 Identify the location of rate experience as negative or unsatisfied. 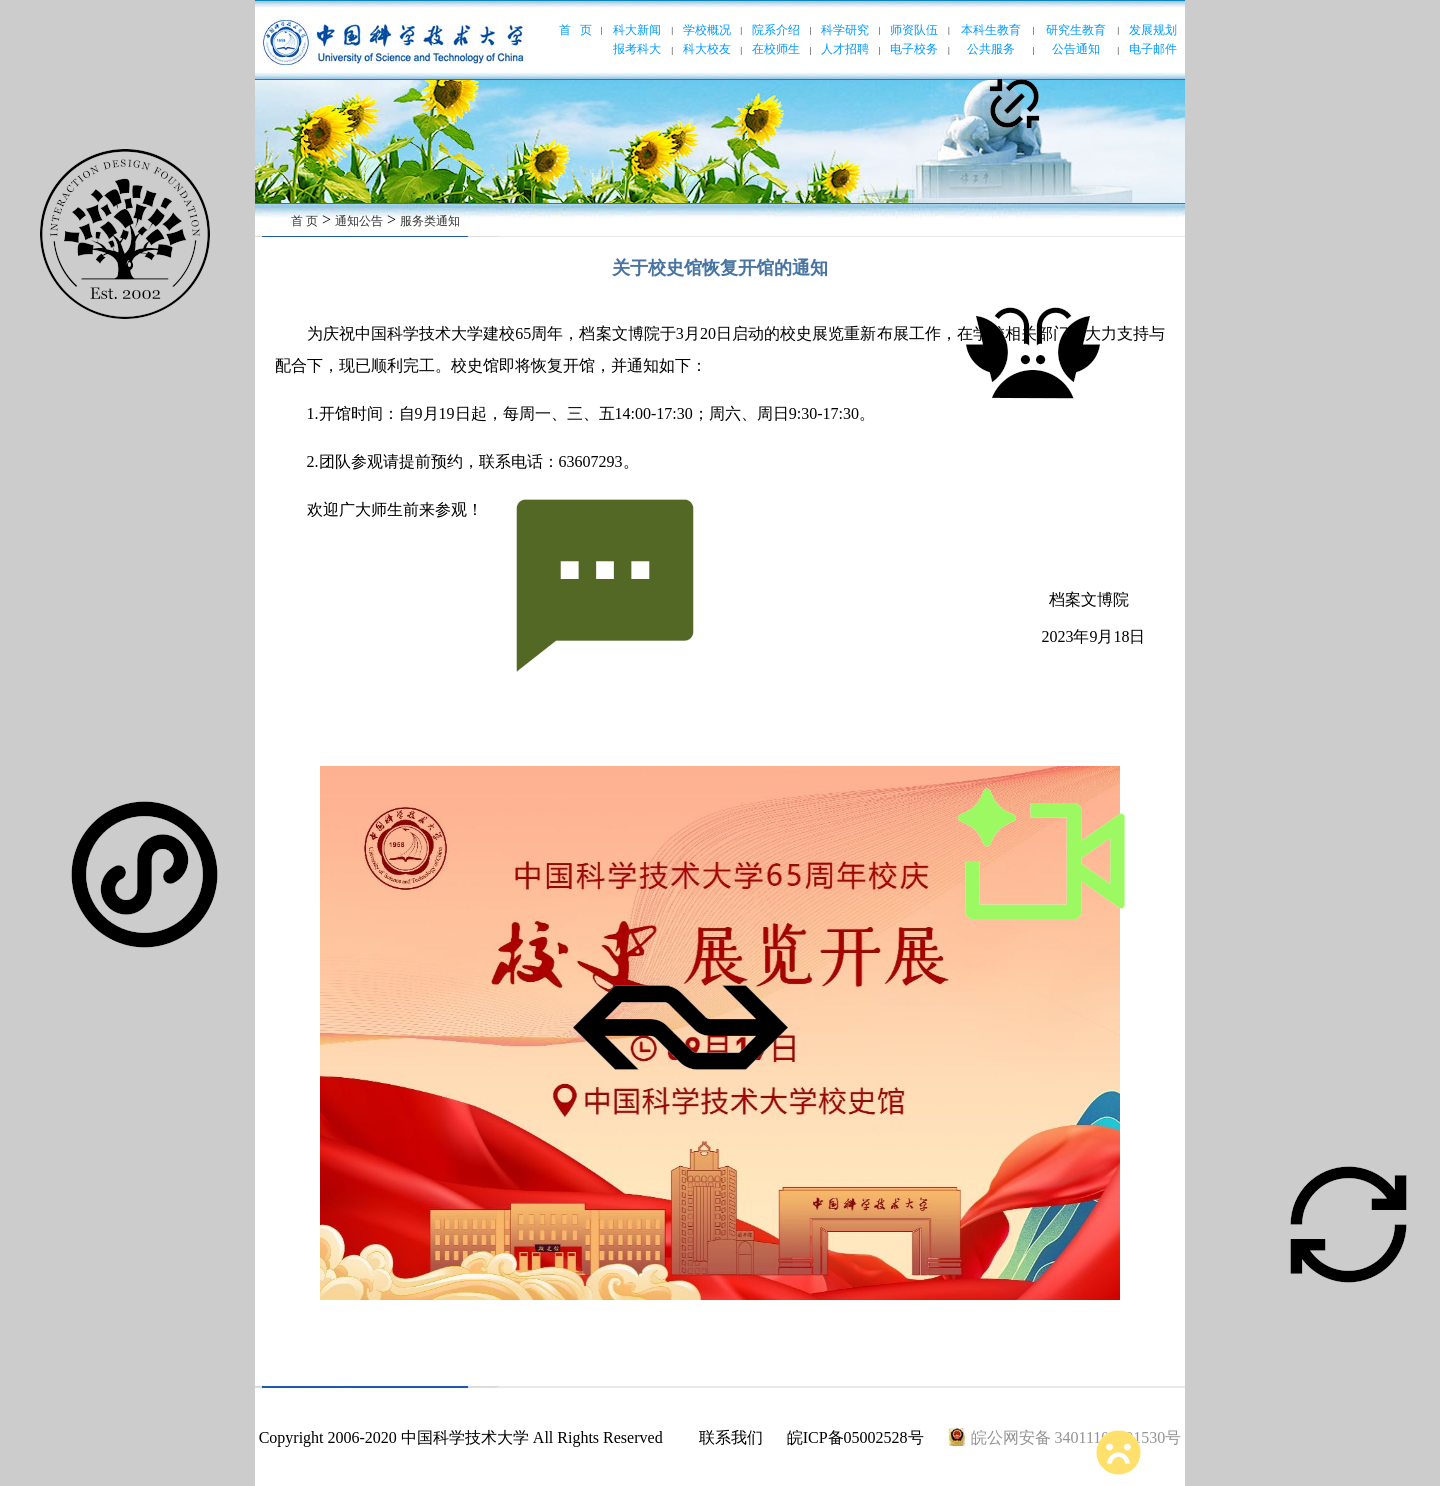
(1118, 1452).